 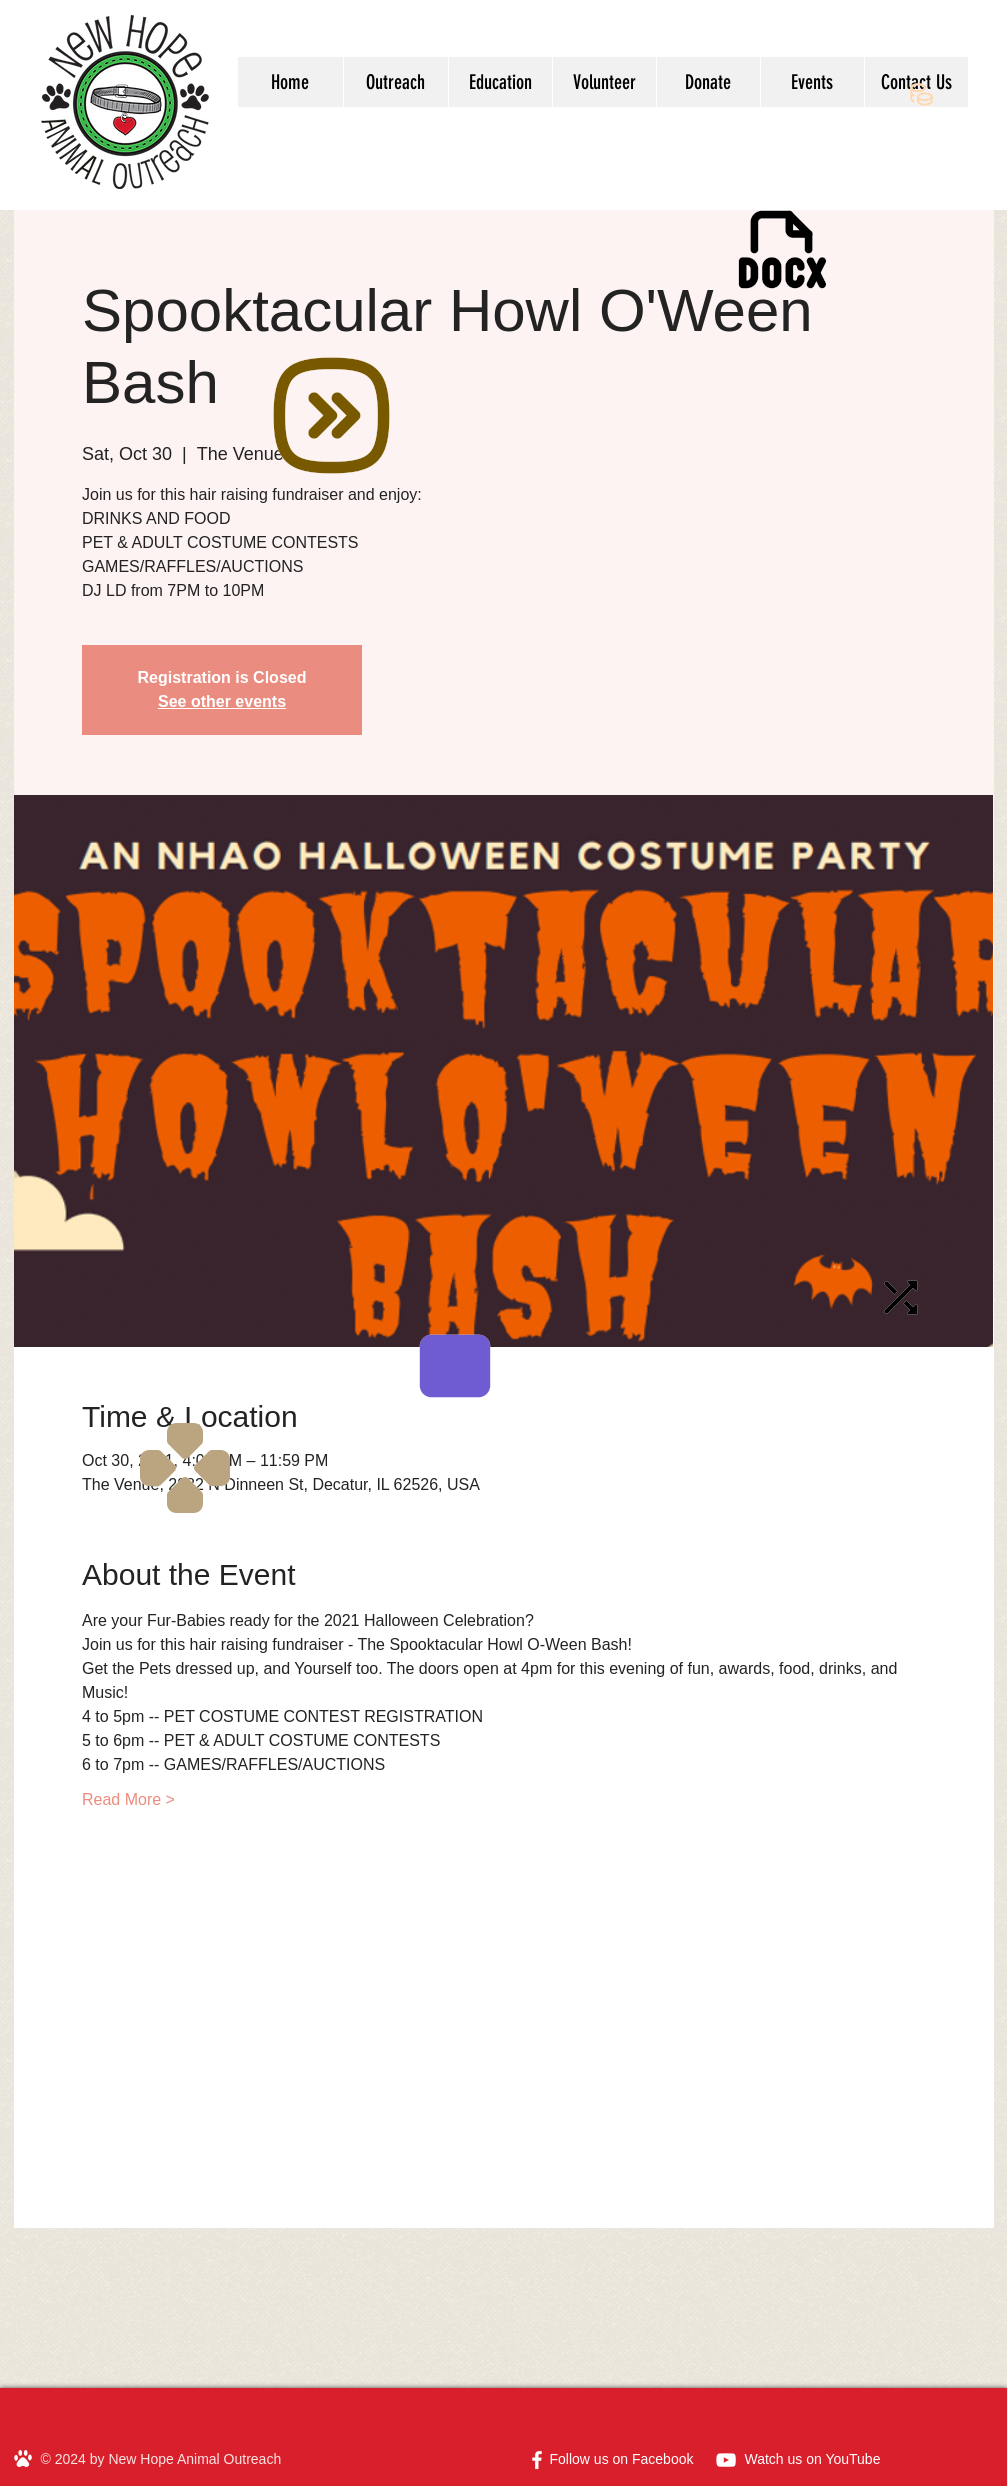 What do you see at coordinates (781, 249) in the screenshot?
I see `indicates a Microsoft Word document file` at bounding box center [781, 249].